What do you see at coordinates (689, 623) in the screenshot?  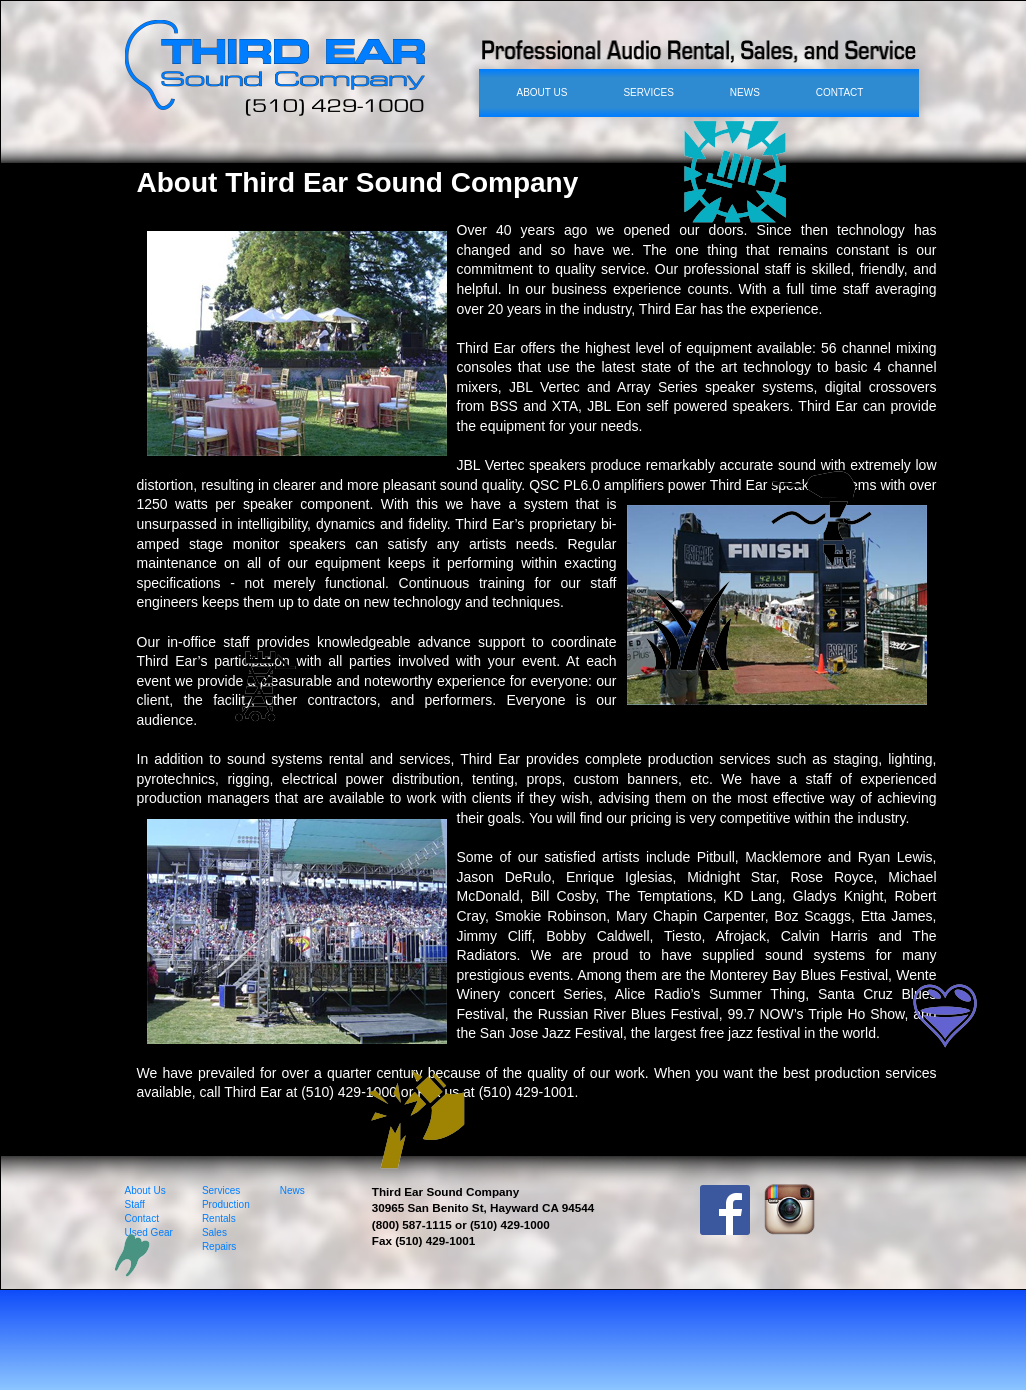 I see `indicates tall grass or vegetation area in game` at bounding box center [689, 623].